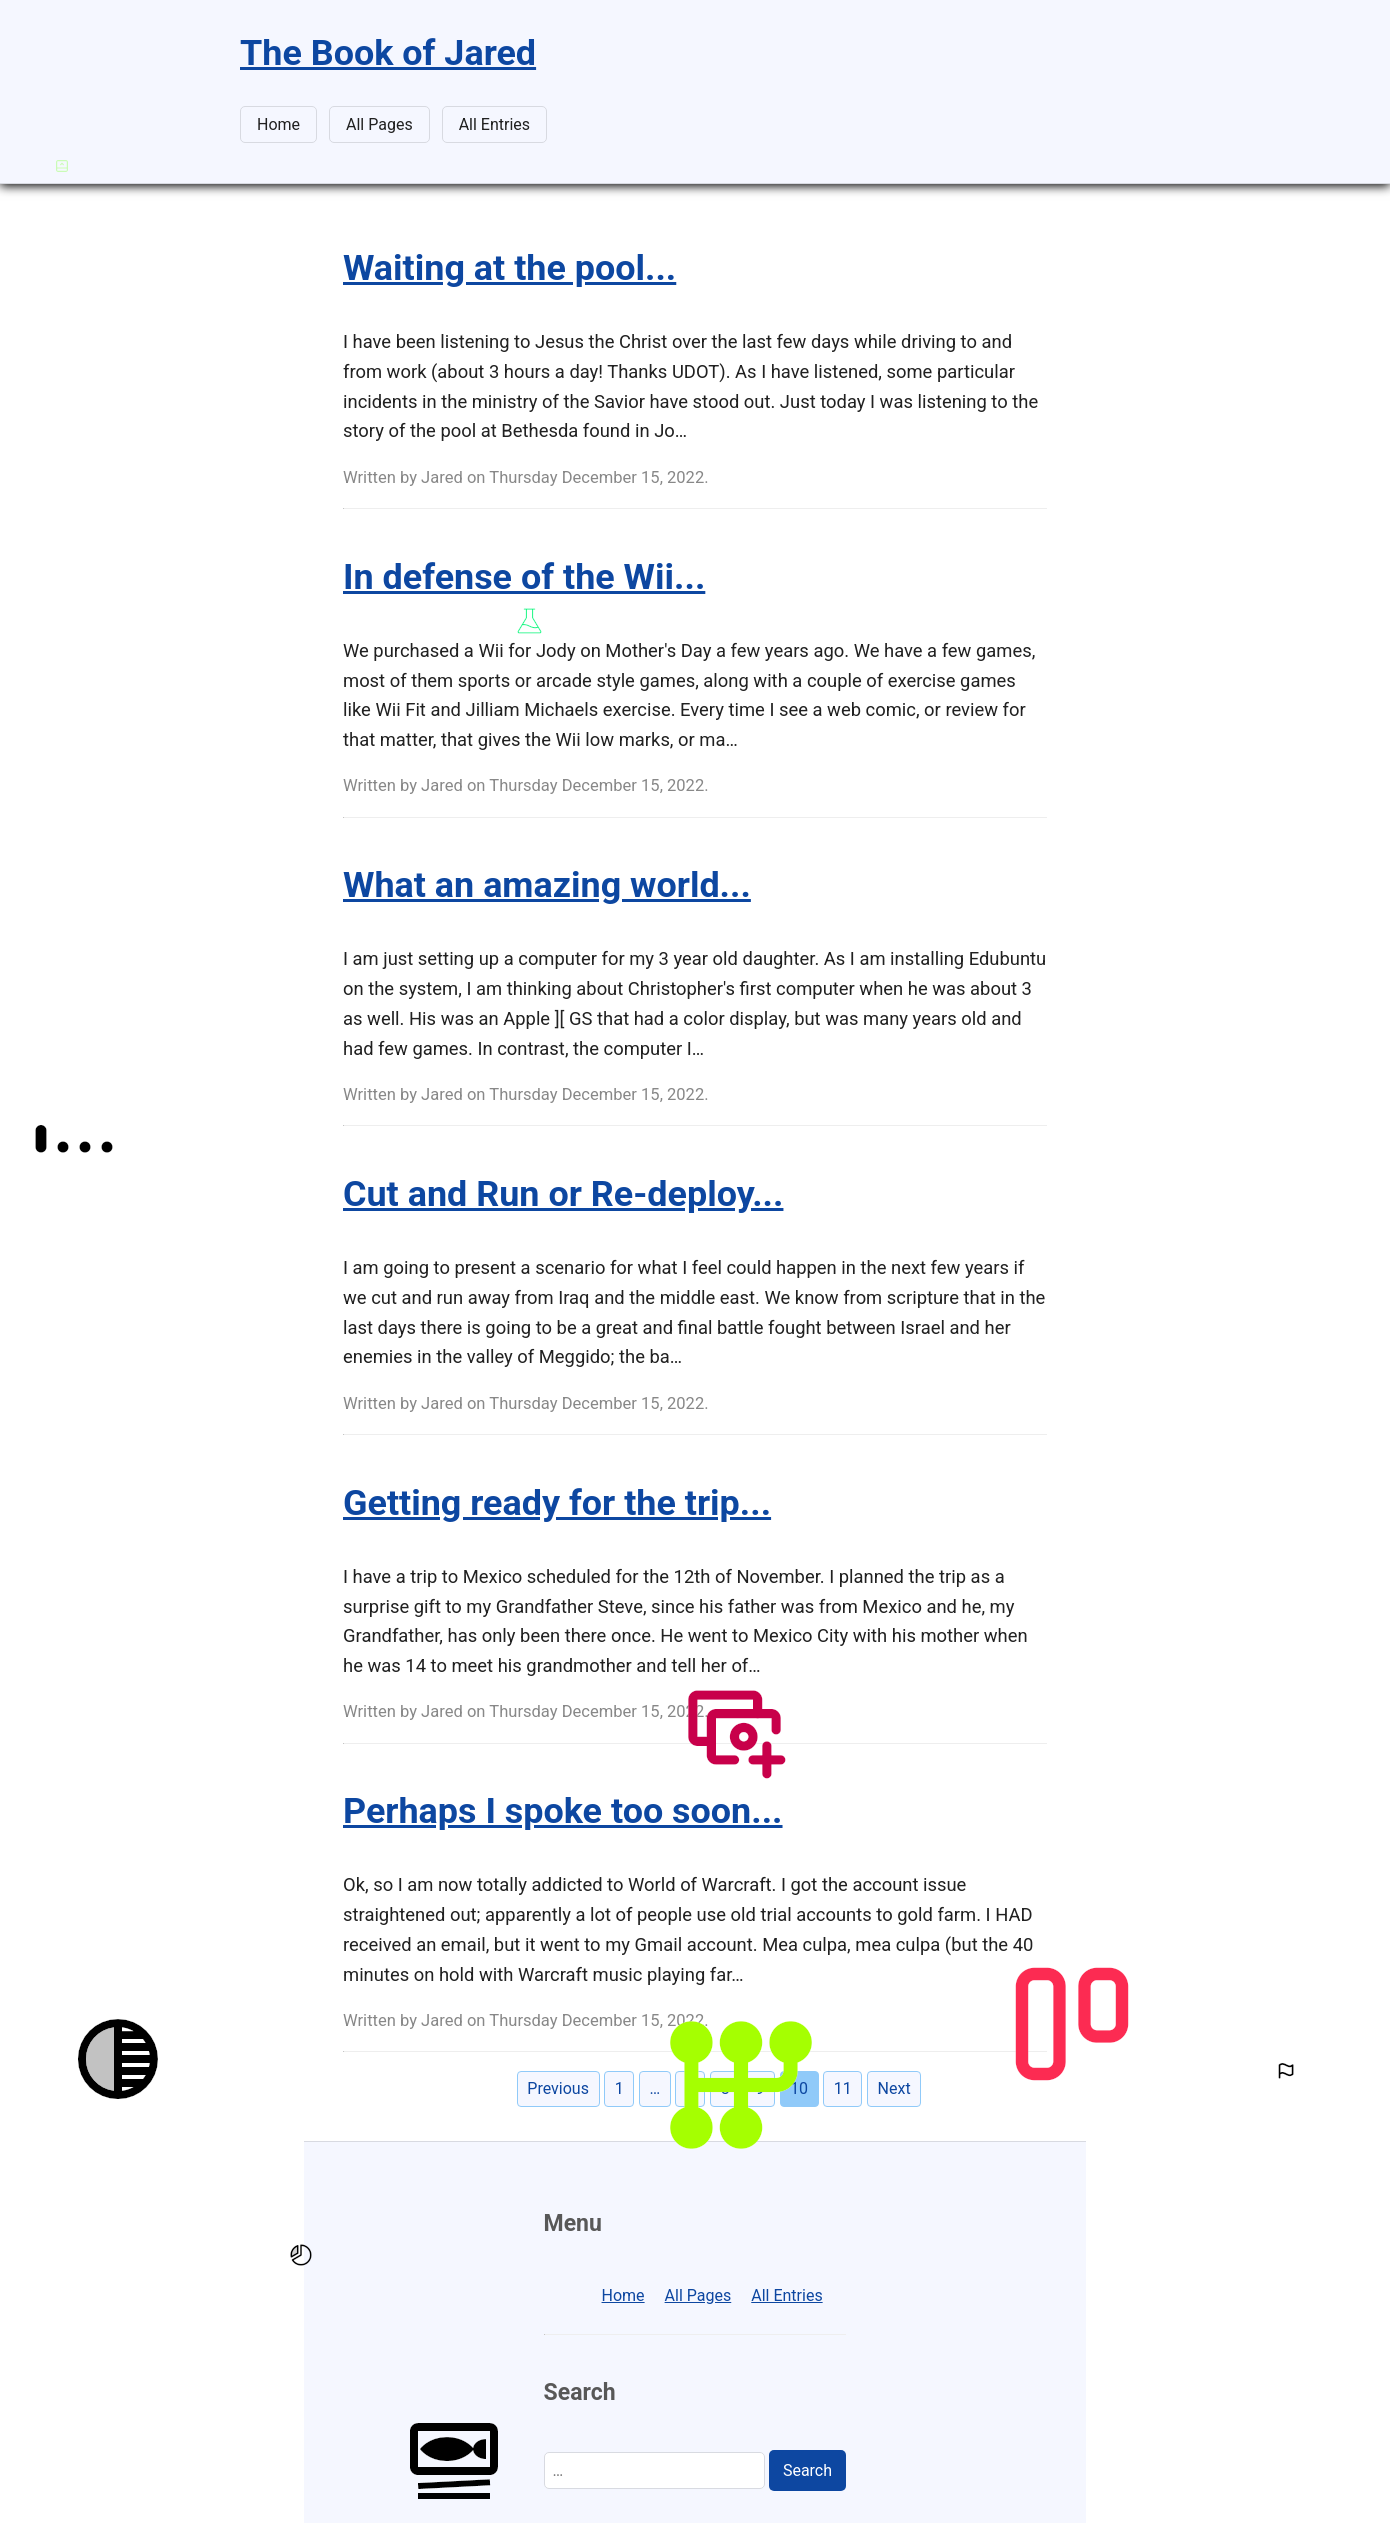 Image resolution: width=1390 pixels, height=2523 pixels. Describe the element at coordinates (118, 2059) in the screenshot. I see `adjust image contrast or tonality settings` at that location.